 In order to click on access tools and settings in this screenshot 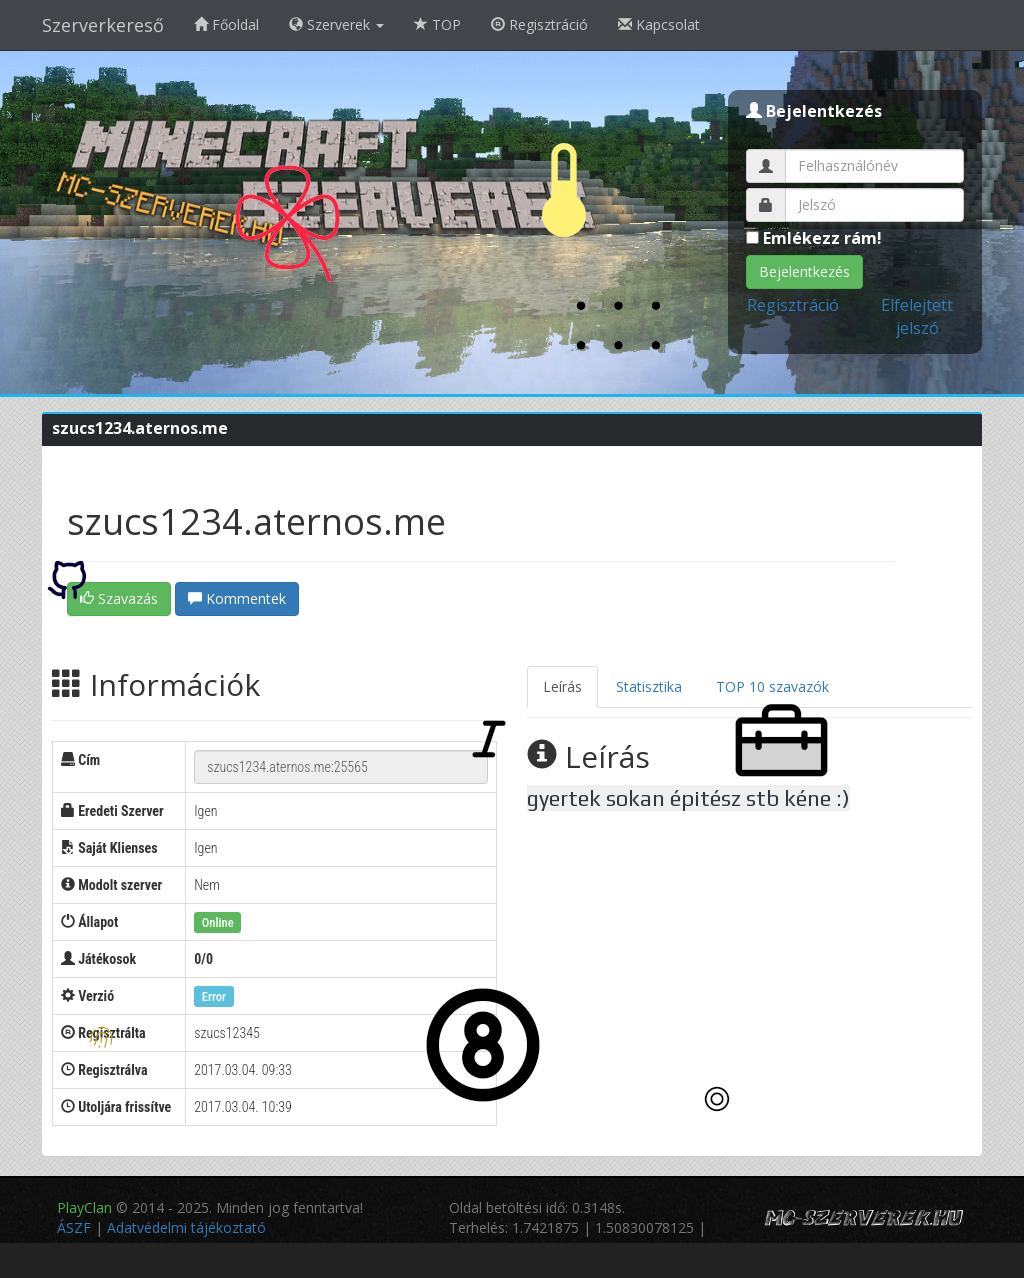, I will do `click(781, 743)`.